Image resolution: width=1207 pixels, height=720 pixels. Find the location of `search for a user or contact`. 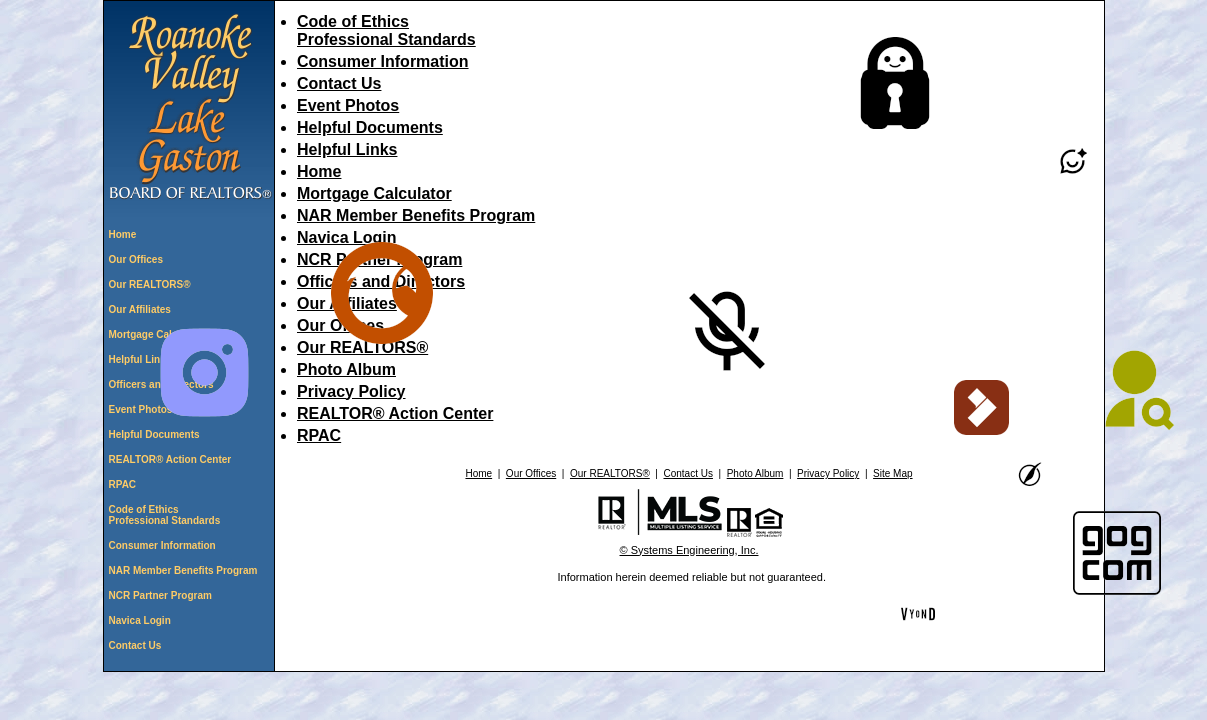

search for a user or contact is located at coordinates (1134, 390).